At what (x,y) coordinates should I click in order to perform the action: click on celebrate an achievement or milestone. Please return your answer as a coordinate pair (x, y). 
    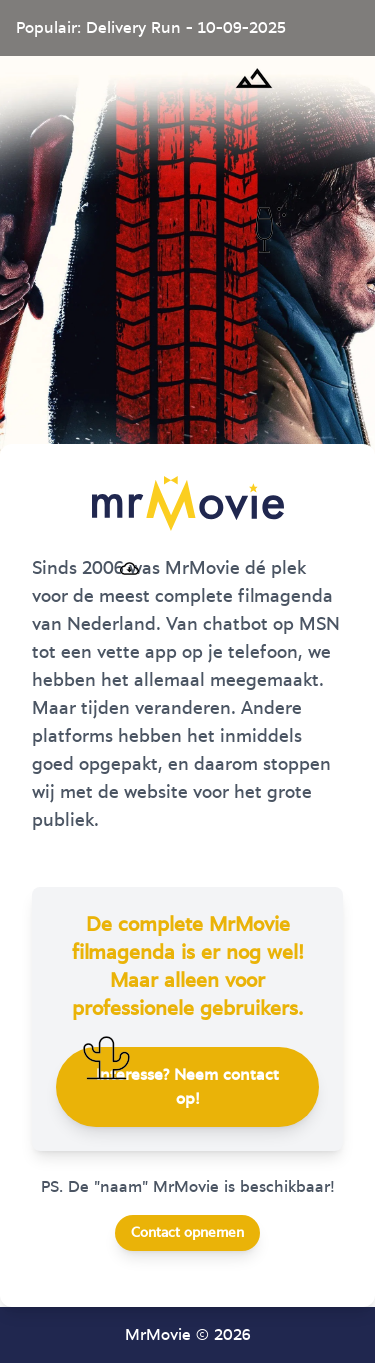
    Looking at the image, I should click on (266, 230).